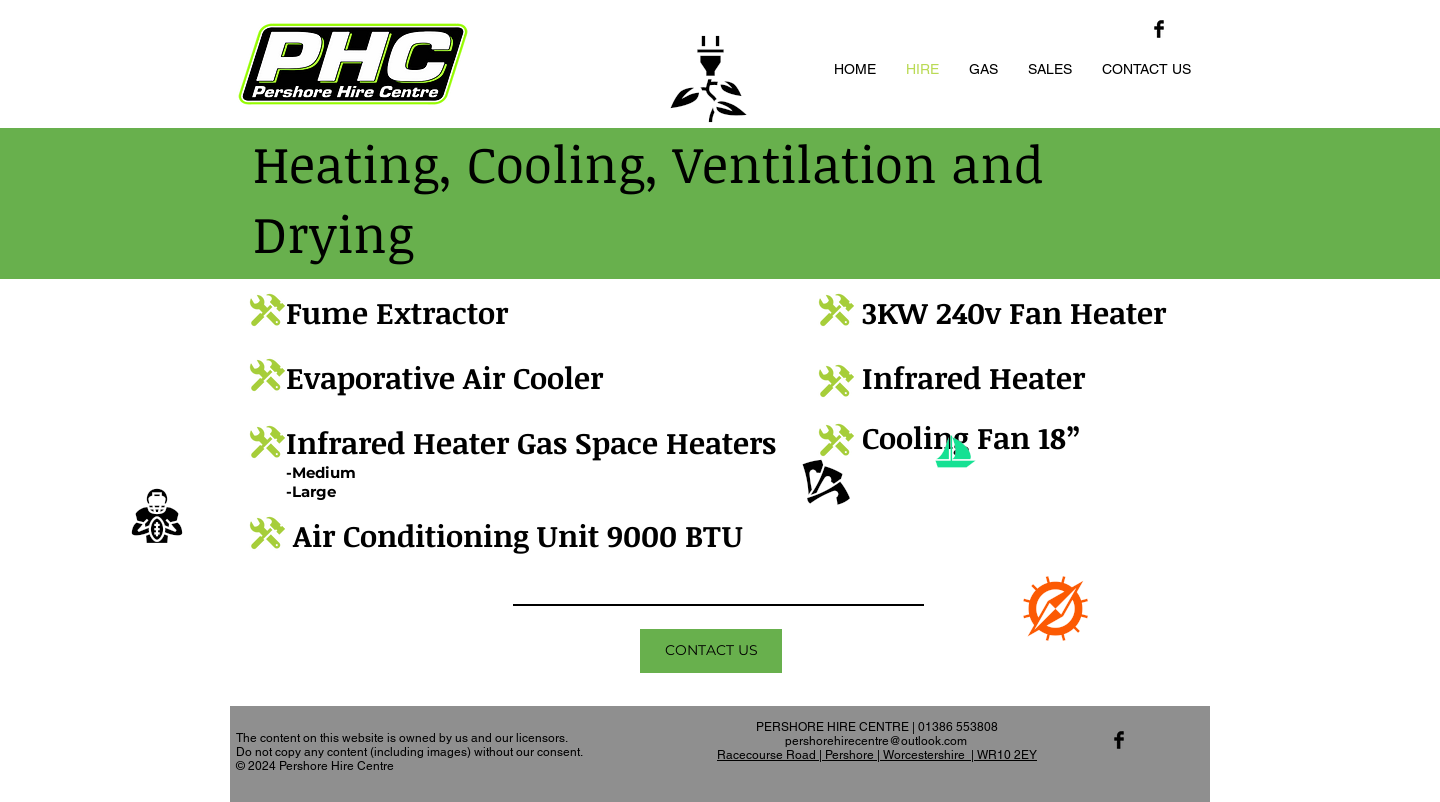  Describe the element at coordinates (826, 482) in the screenshot. I see `select hatchet or axe weapon type` at that location.